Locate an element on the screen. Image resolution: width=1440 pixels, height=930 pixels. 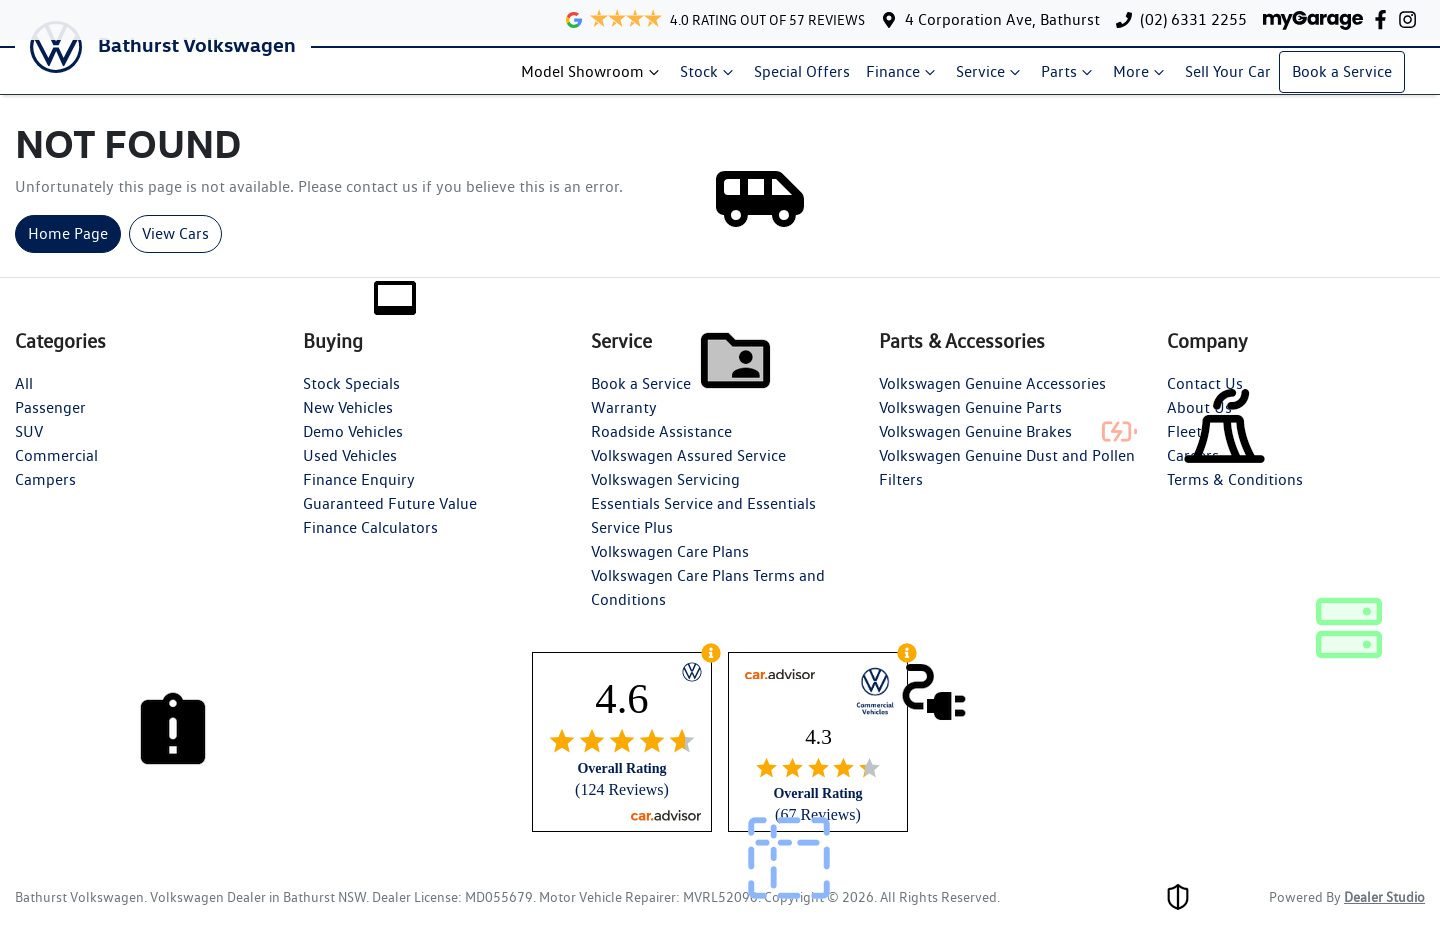
indicates device is currently charging is located at coordinates (1119, 431).